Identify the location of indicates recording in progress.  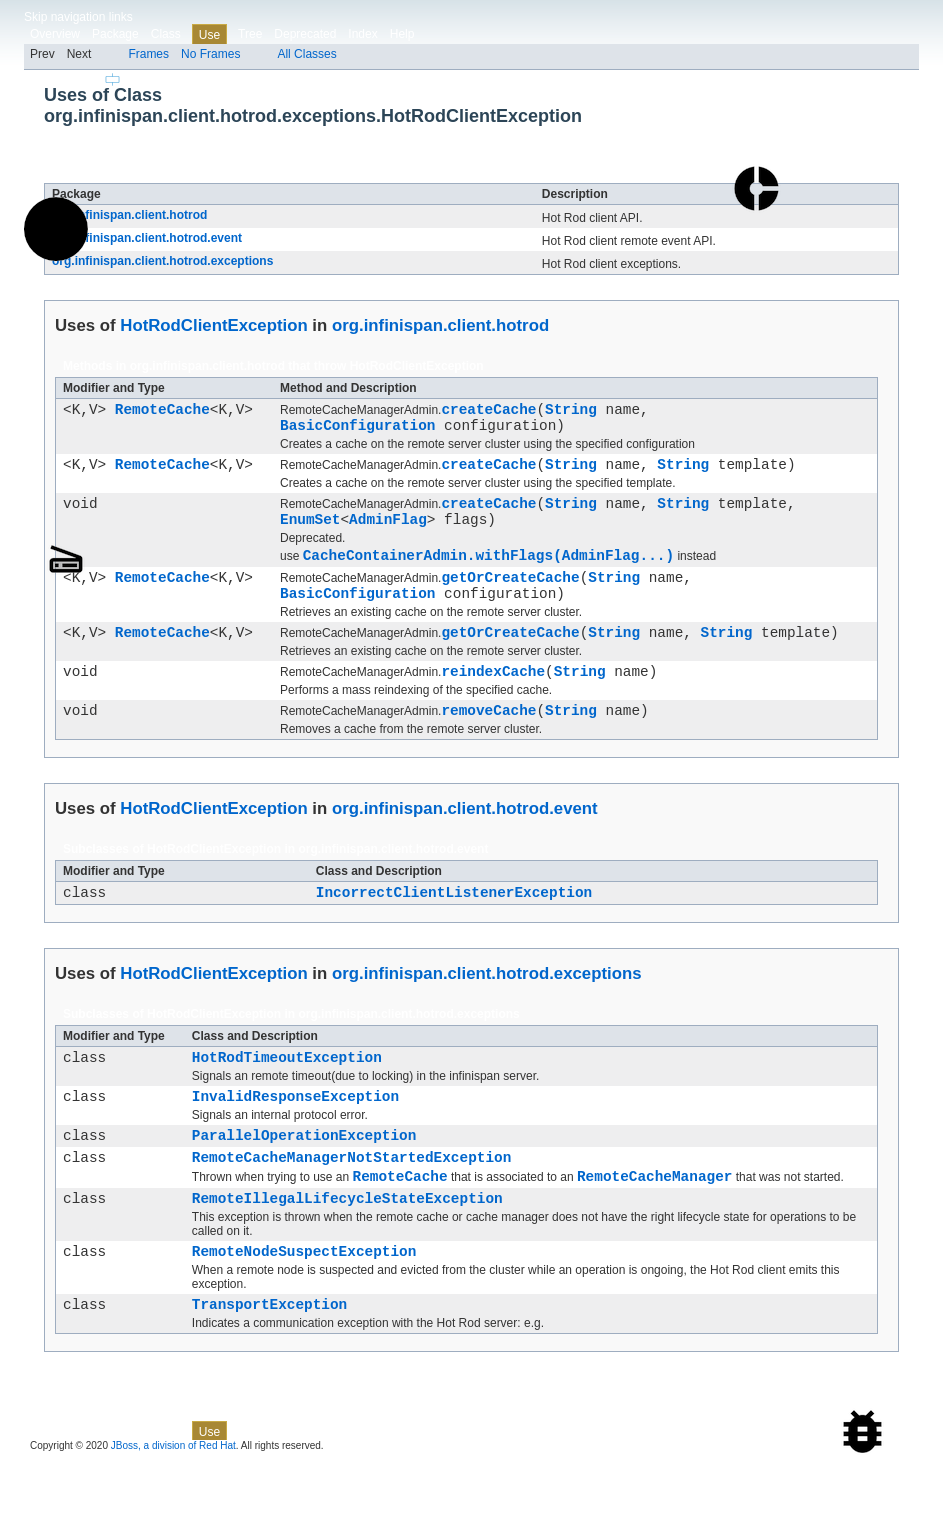
(56, 229).